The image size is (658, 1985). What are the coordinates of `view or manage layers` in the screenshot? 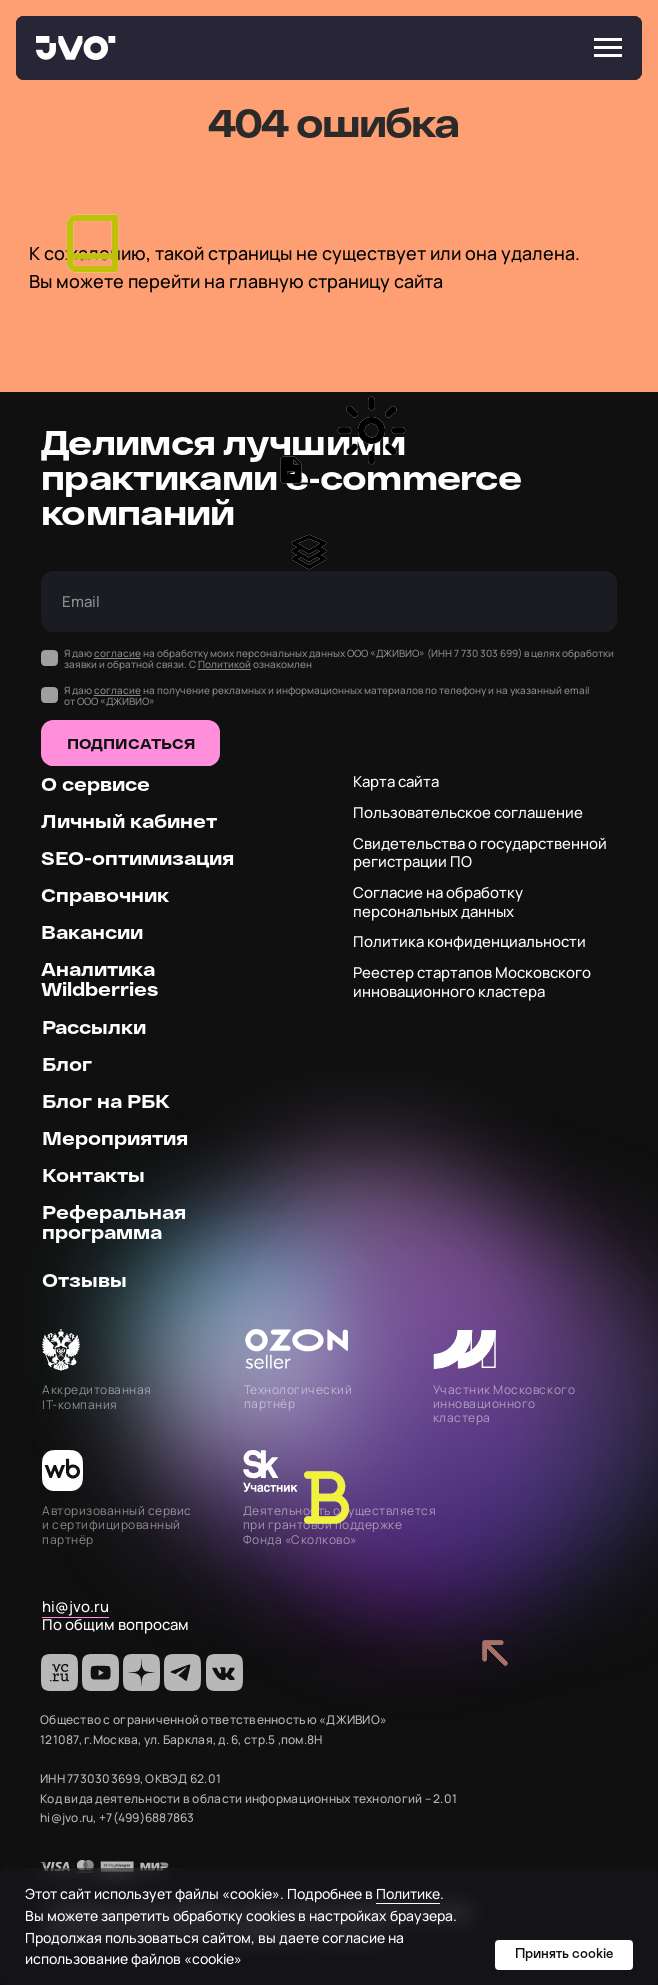 It's located at (309, 552).